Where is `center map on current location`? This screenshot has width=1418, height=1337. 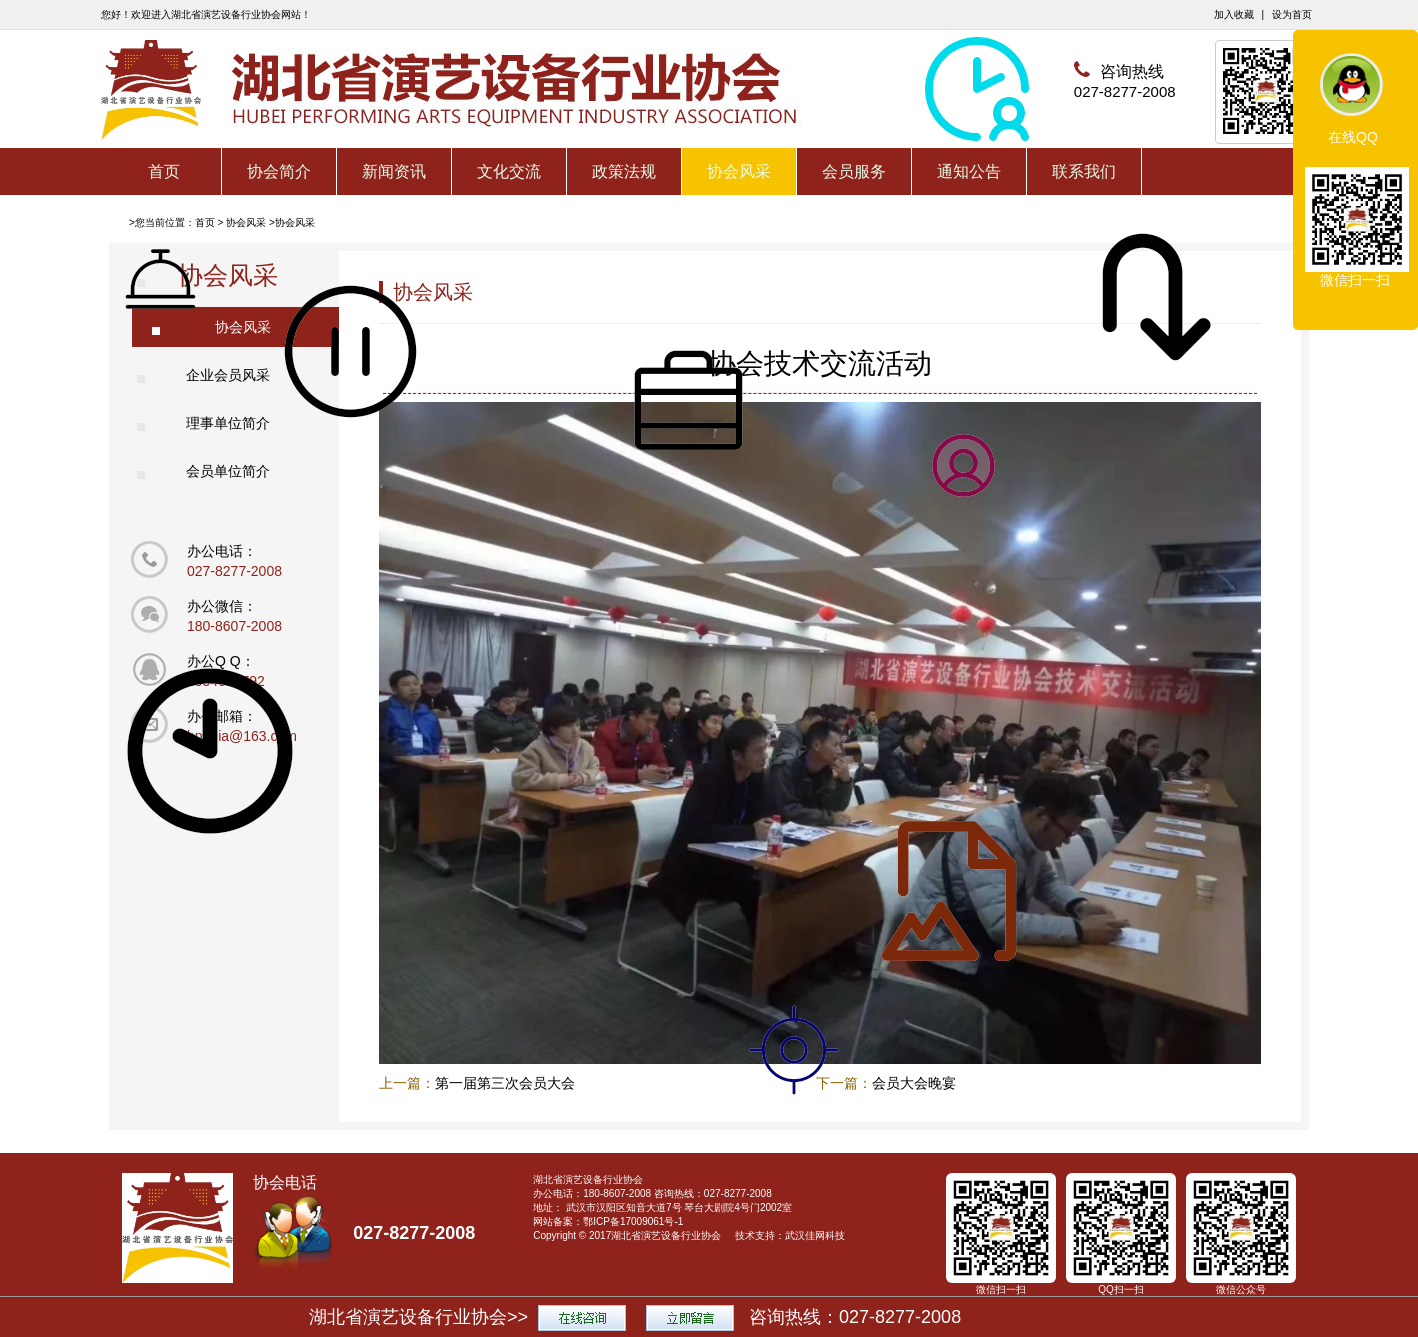 center map on current location is located at coordinates (794, 1050).